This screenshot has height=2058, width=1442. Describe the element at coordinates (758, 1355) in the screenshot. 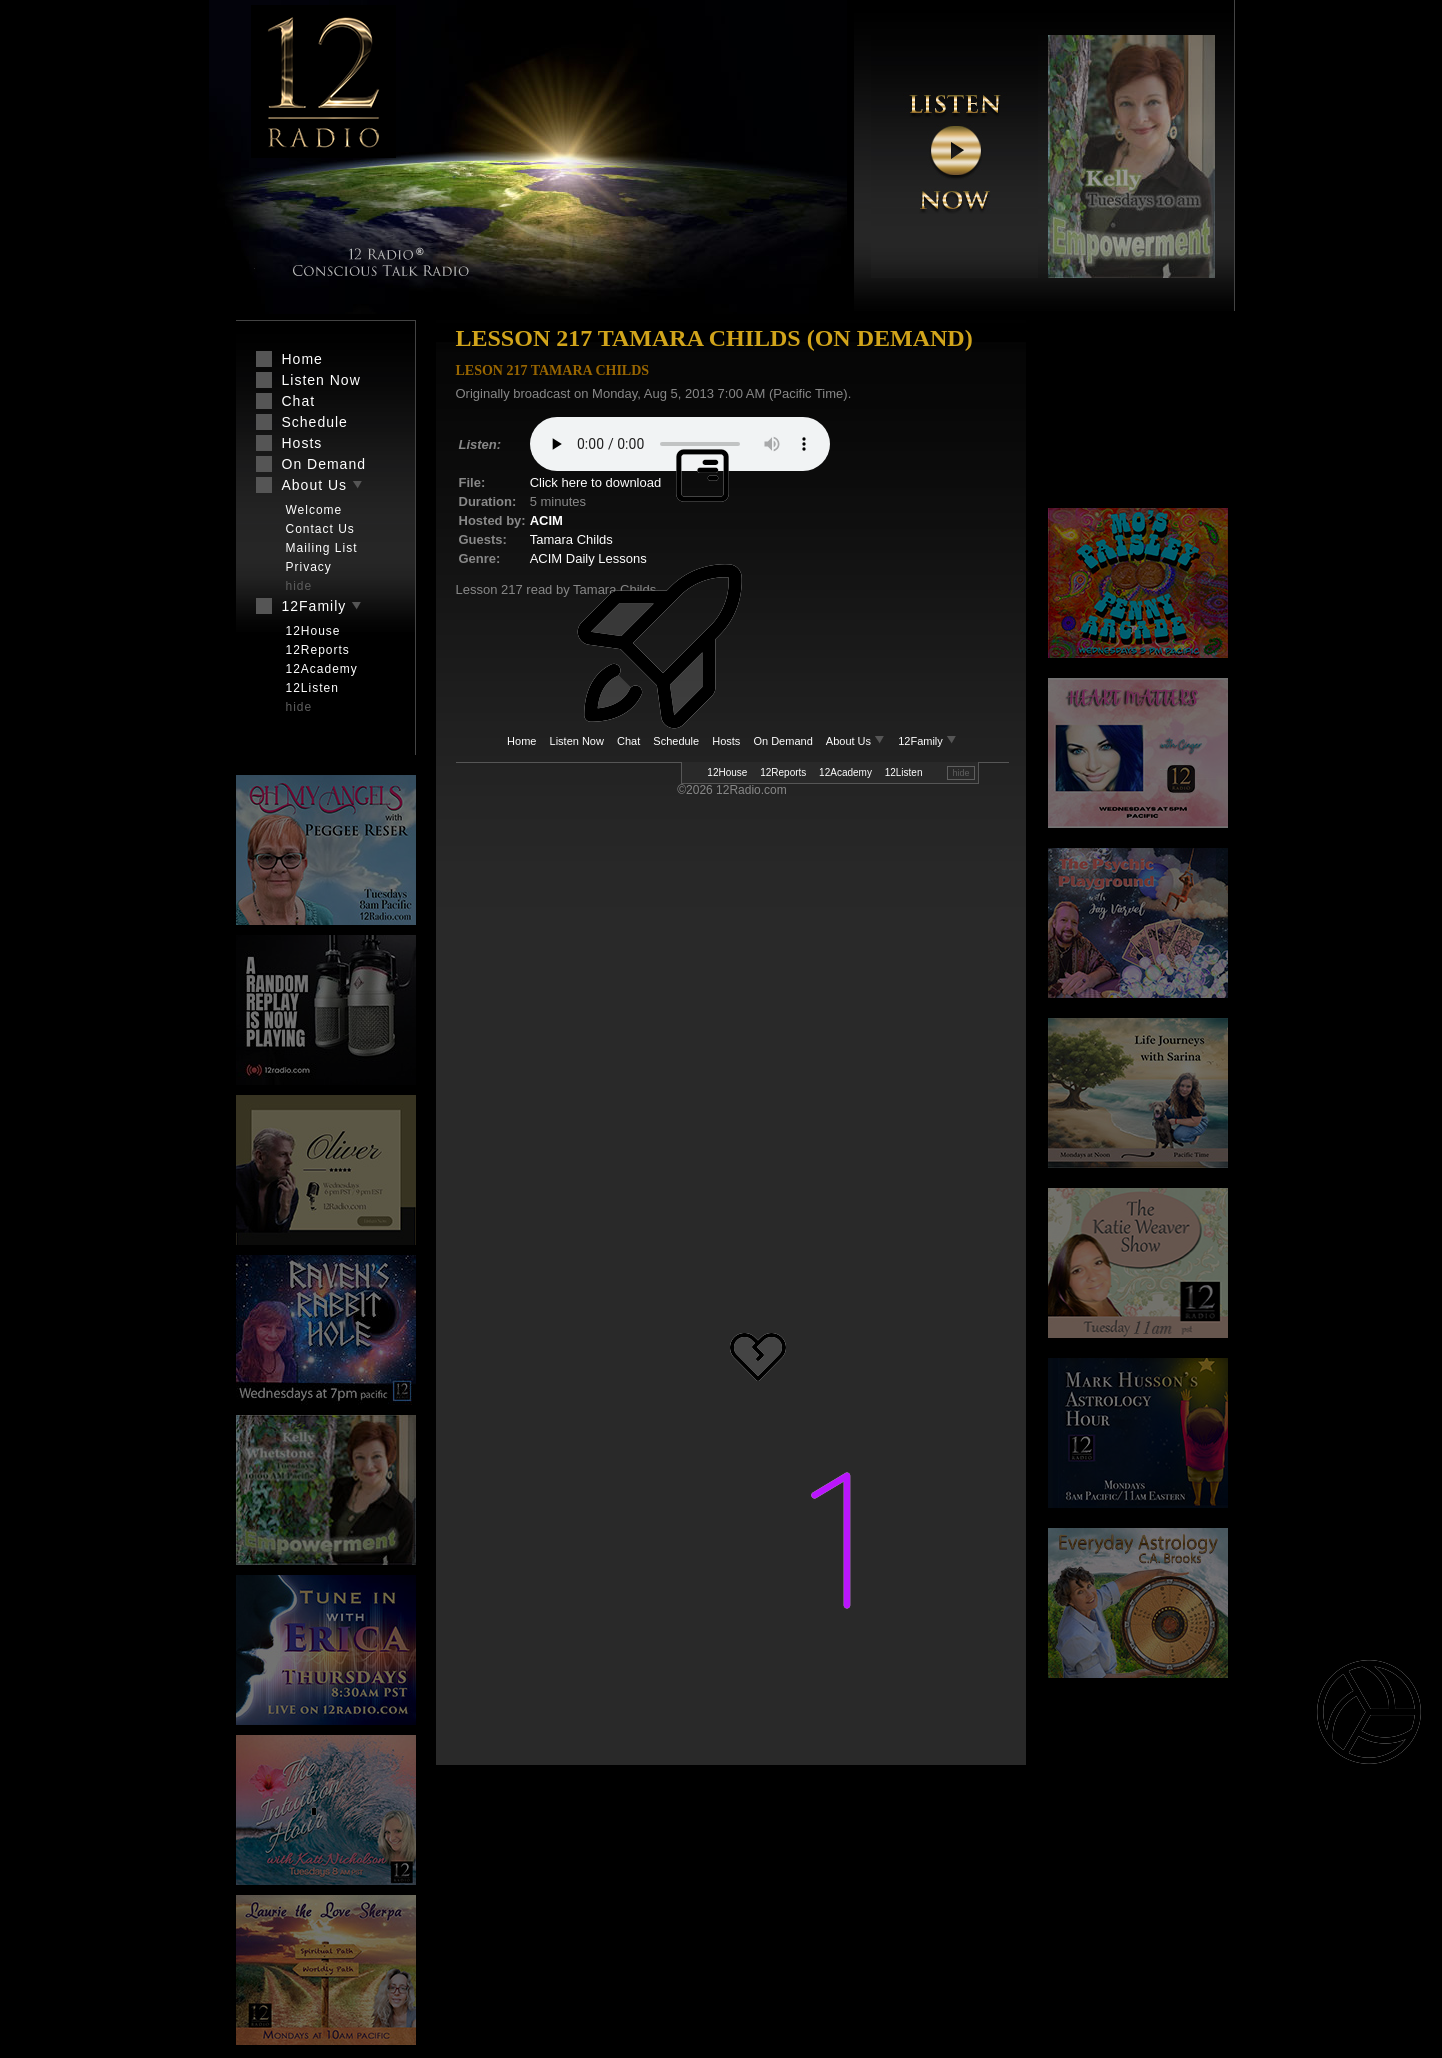

I see `unlike or remove from favorites` at that location.